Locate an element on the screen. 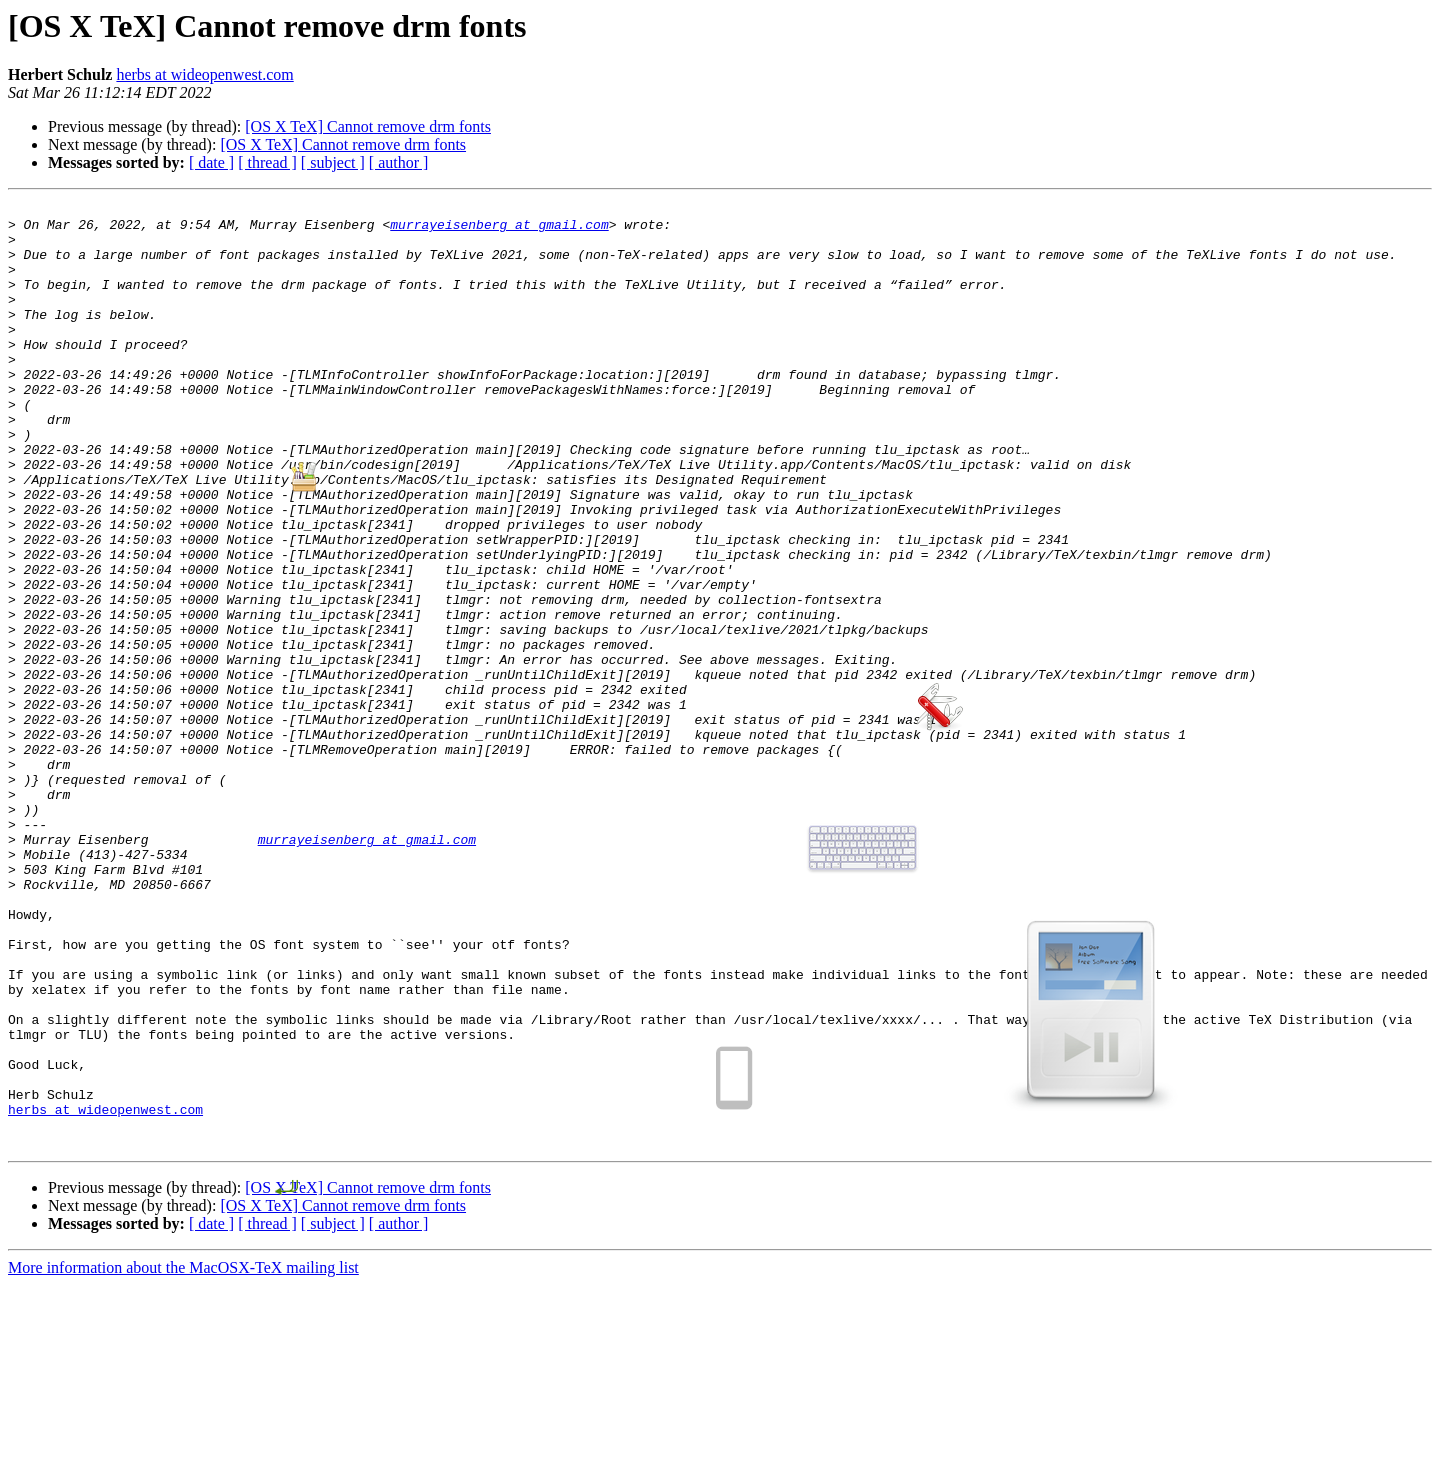 The height and width of the screenshot is (1474, 1440). access utility applications and tools is located at coordinates (939, 707).